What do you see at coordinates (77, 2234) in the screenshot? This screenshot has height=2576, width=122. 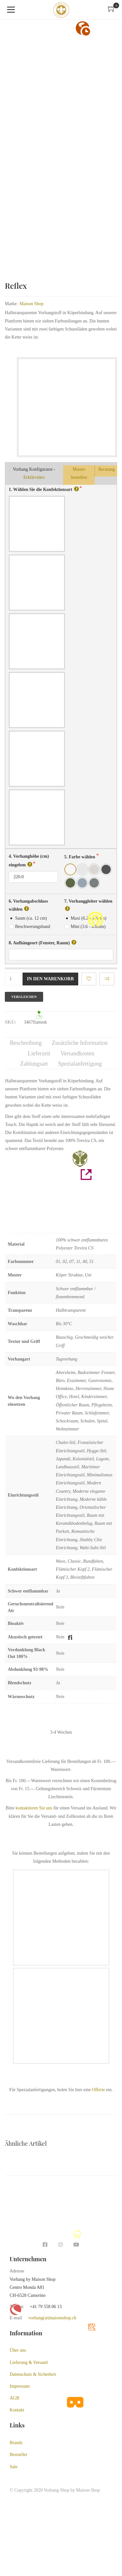 I see `view birthday or celebration notifications` at bounding box center [77, 2234].